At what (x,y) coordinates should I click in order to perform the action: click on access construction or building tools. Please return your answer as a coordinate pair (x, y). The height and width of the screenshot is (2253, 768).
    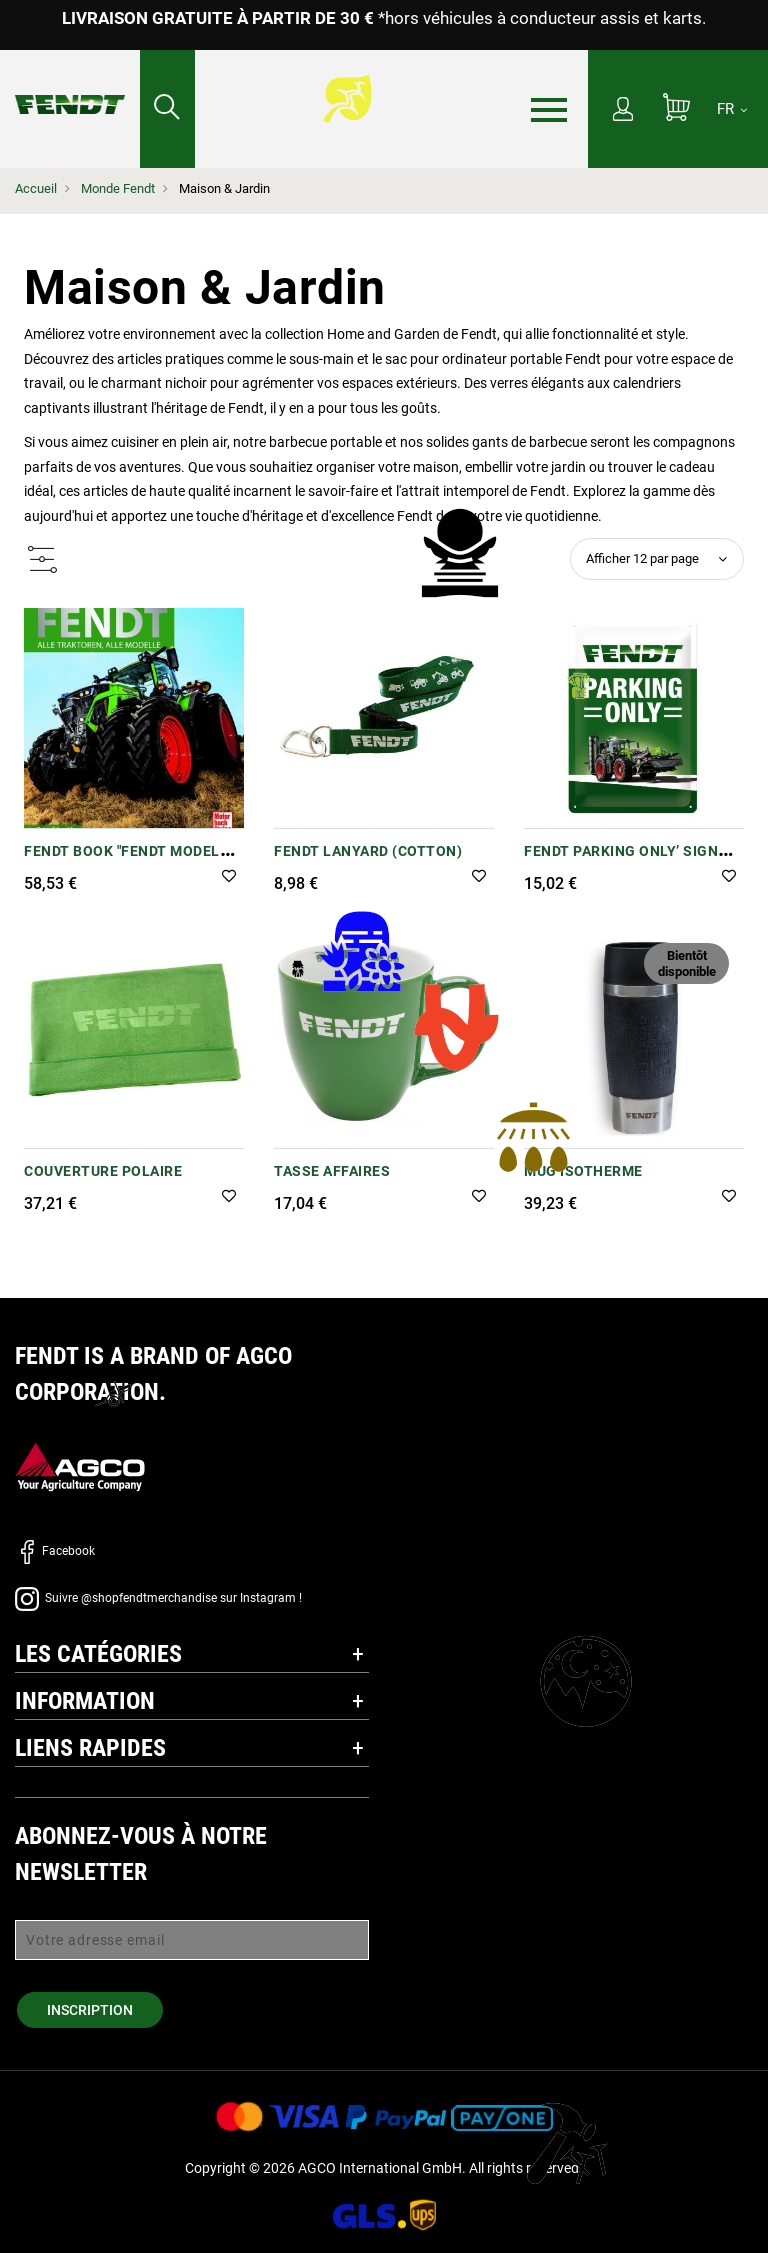
    Looking at the image, I should click on (567, 2143).